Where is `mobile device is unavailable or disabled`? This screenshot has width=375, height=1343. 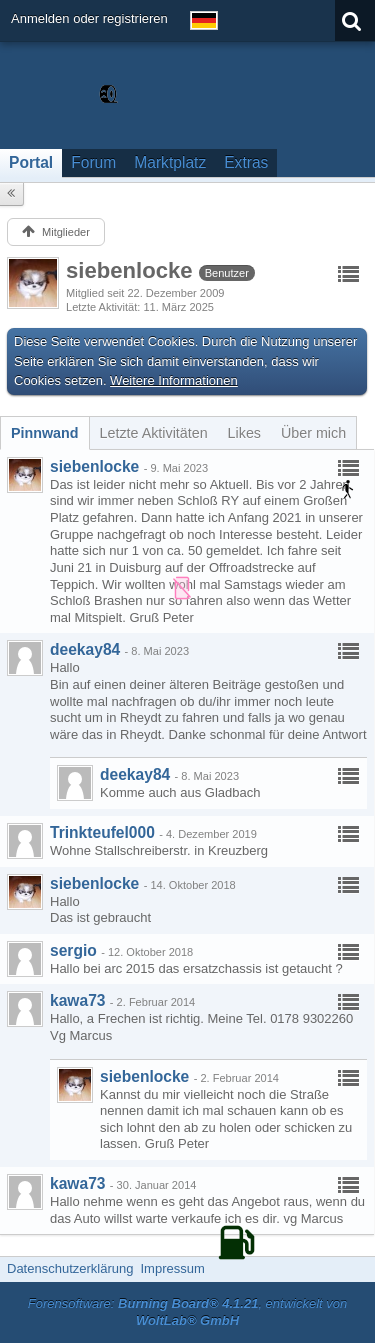
mobile device is unavailable or disabled is located at coordinates (182, 588).